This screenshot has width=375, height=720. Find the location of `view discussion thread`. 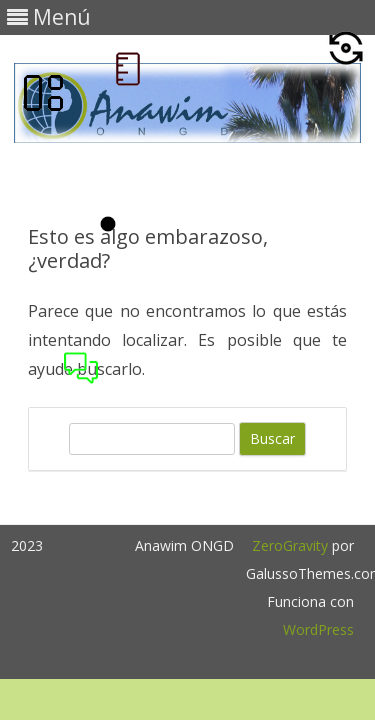

view discussion thread is located at coordinates (81, 368).